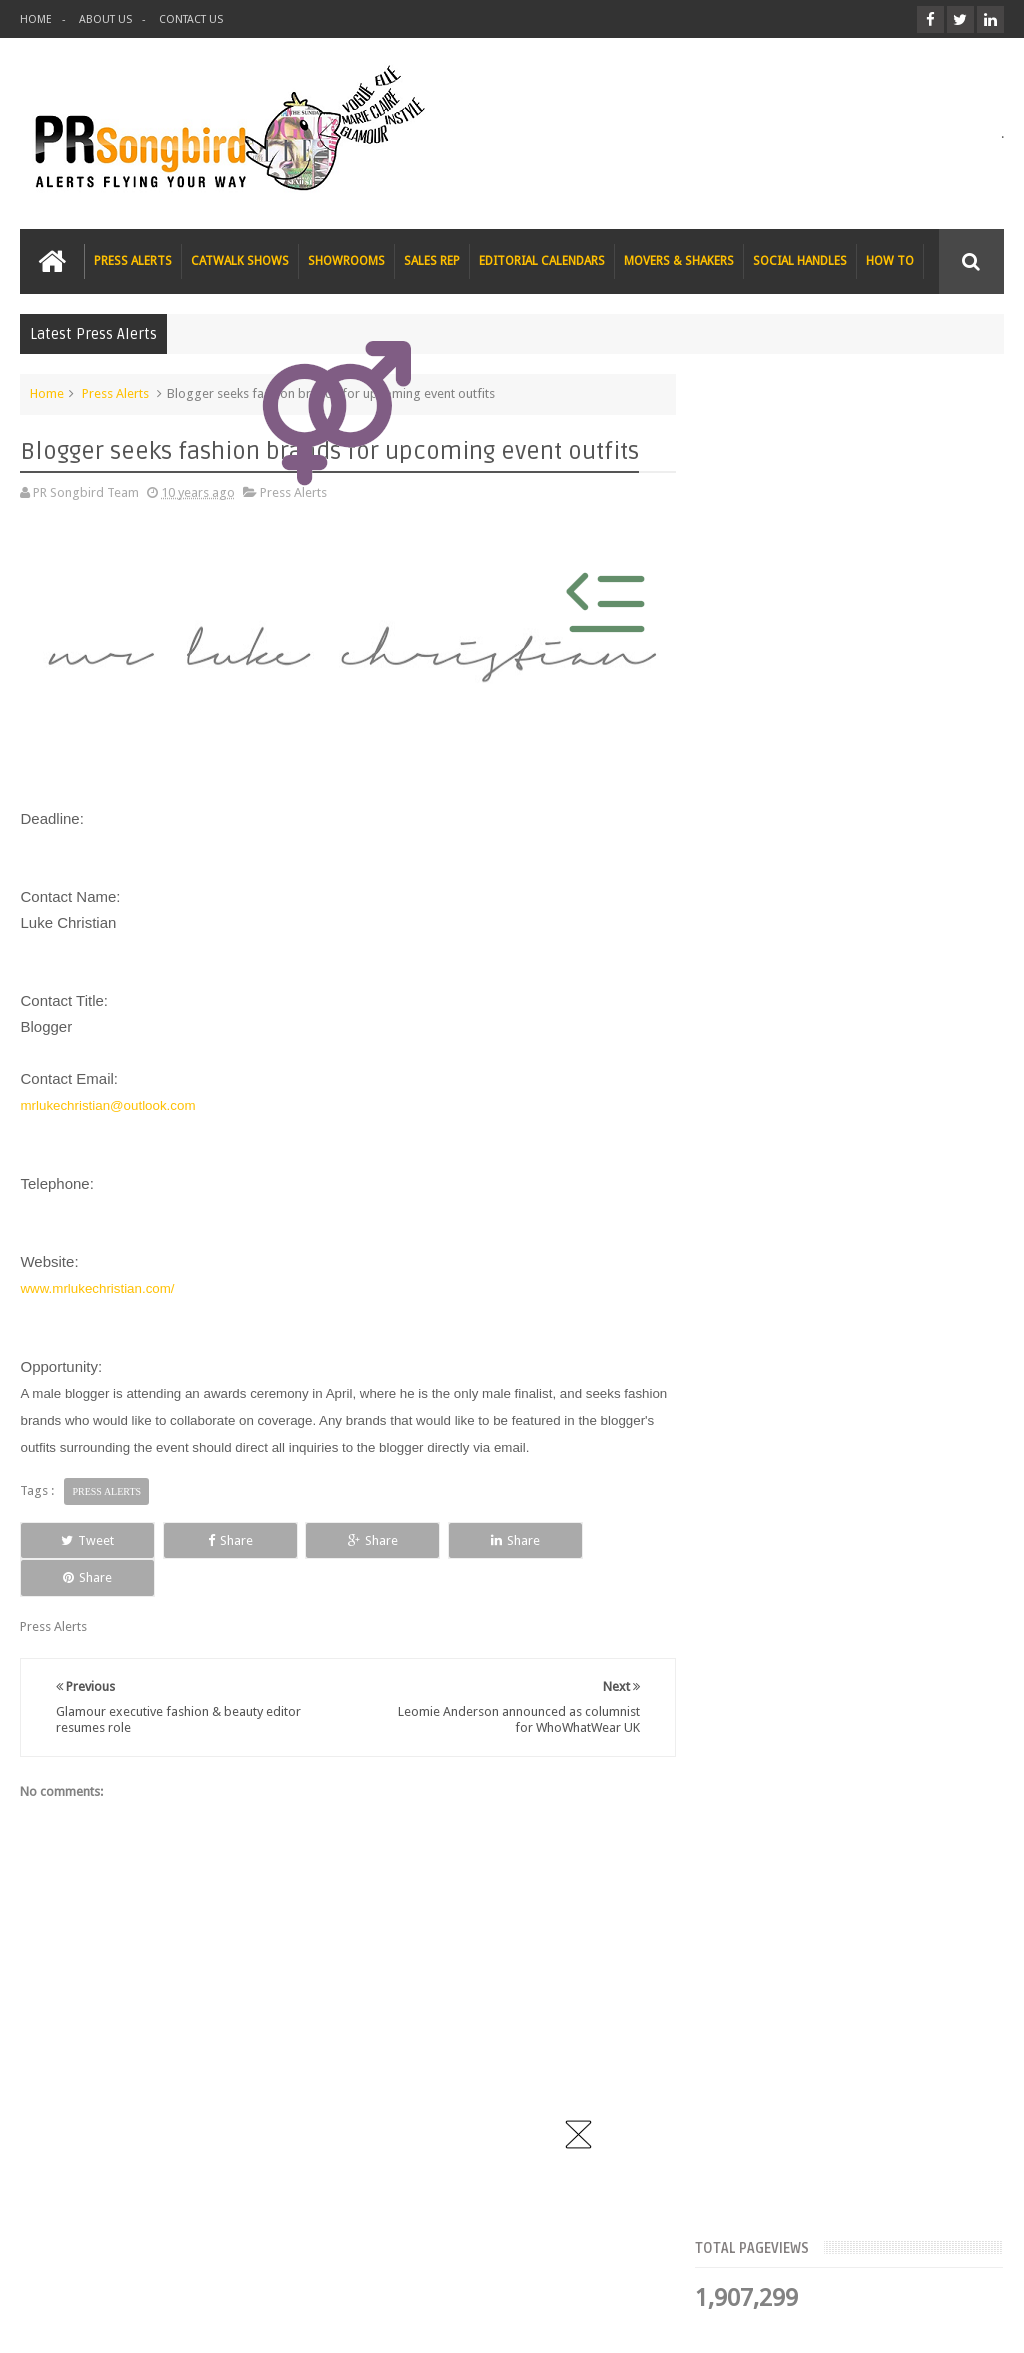  What do you see at coordinates (607, 604) in the screenshot?
I see `decrease text indentation` at bounding box center [607, 604].